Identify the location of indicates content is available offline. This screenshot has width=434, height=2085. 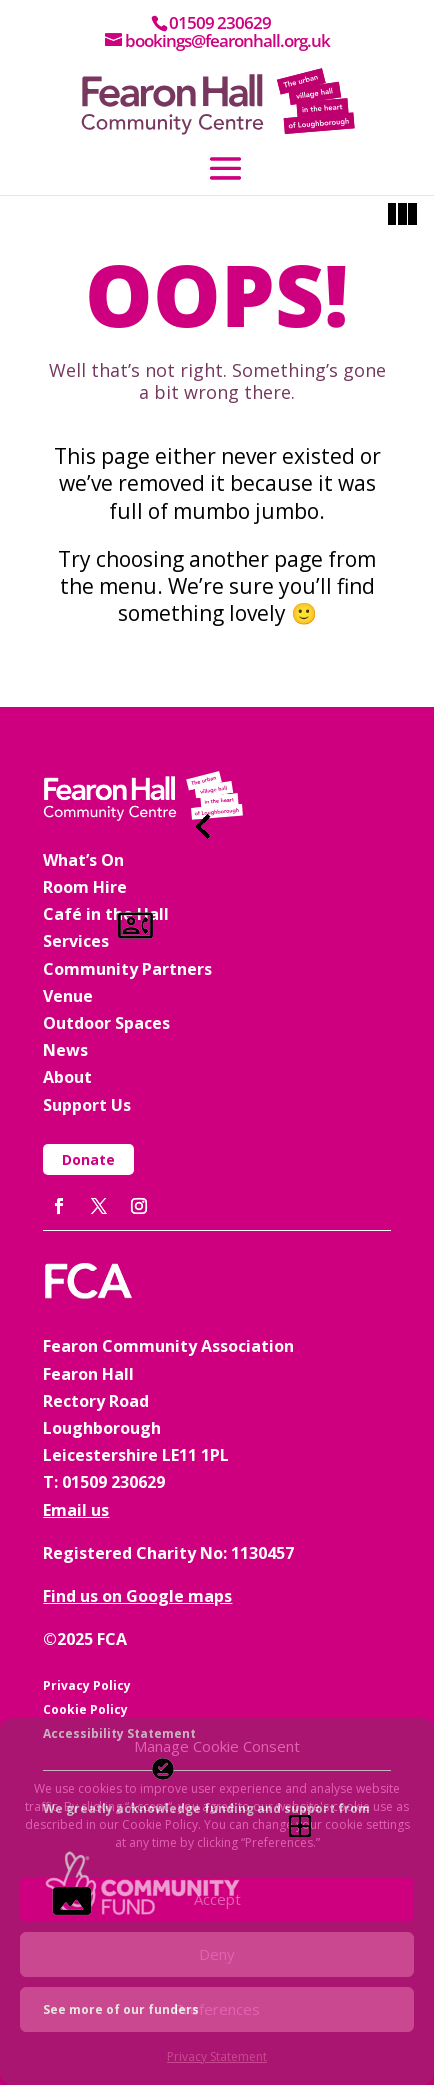
(163, 1769).